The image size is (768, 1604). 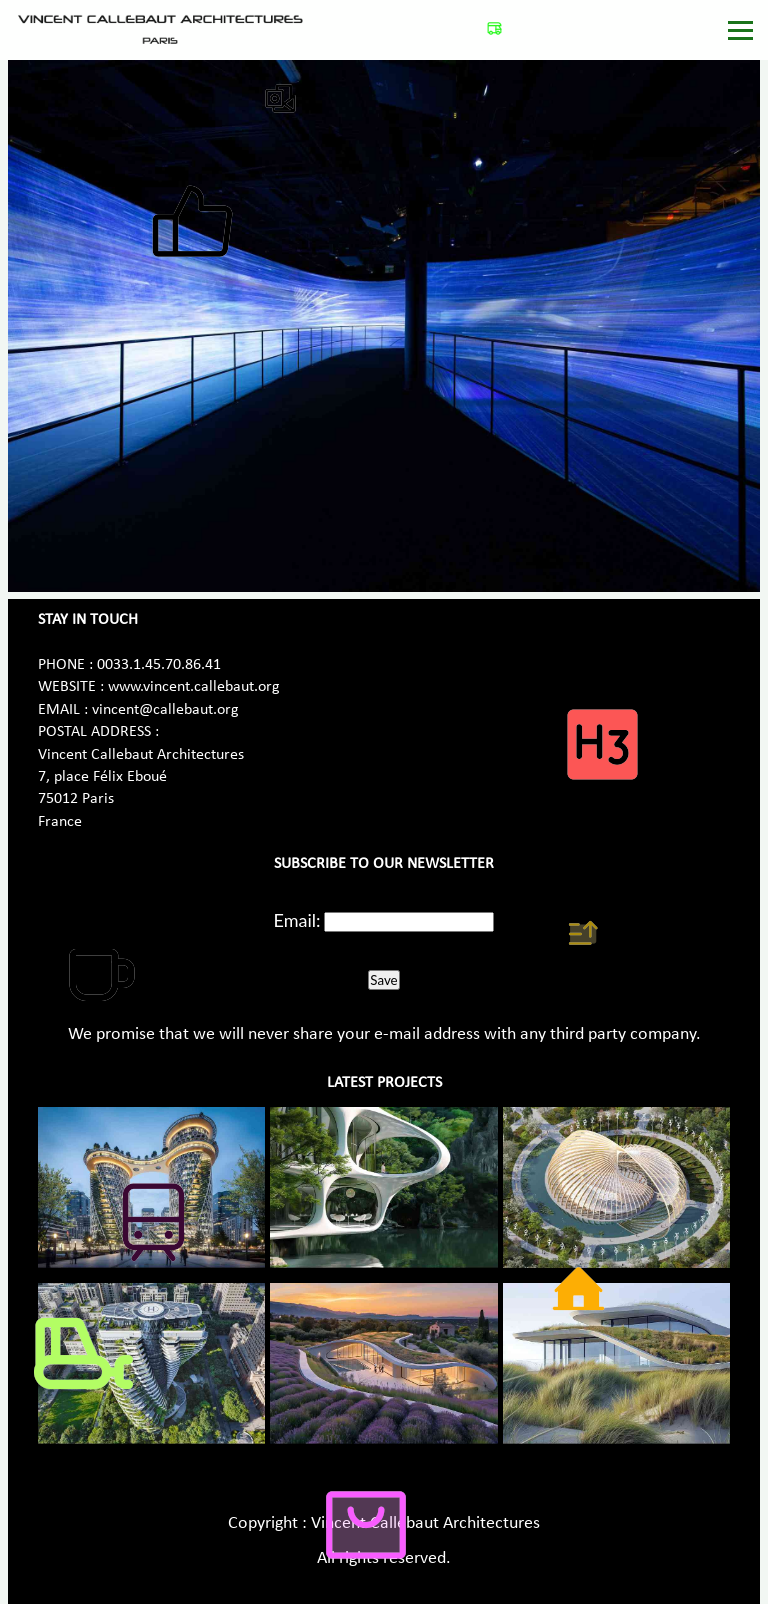 What do you see at coordinates (192, 225) in the screenshot?
I see `like or approve content` at bounding box center [192, 225].